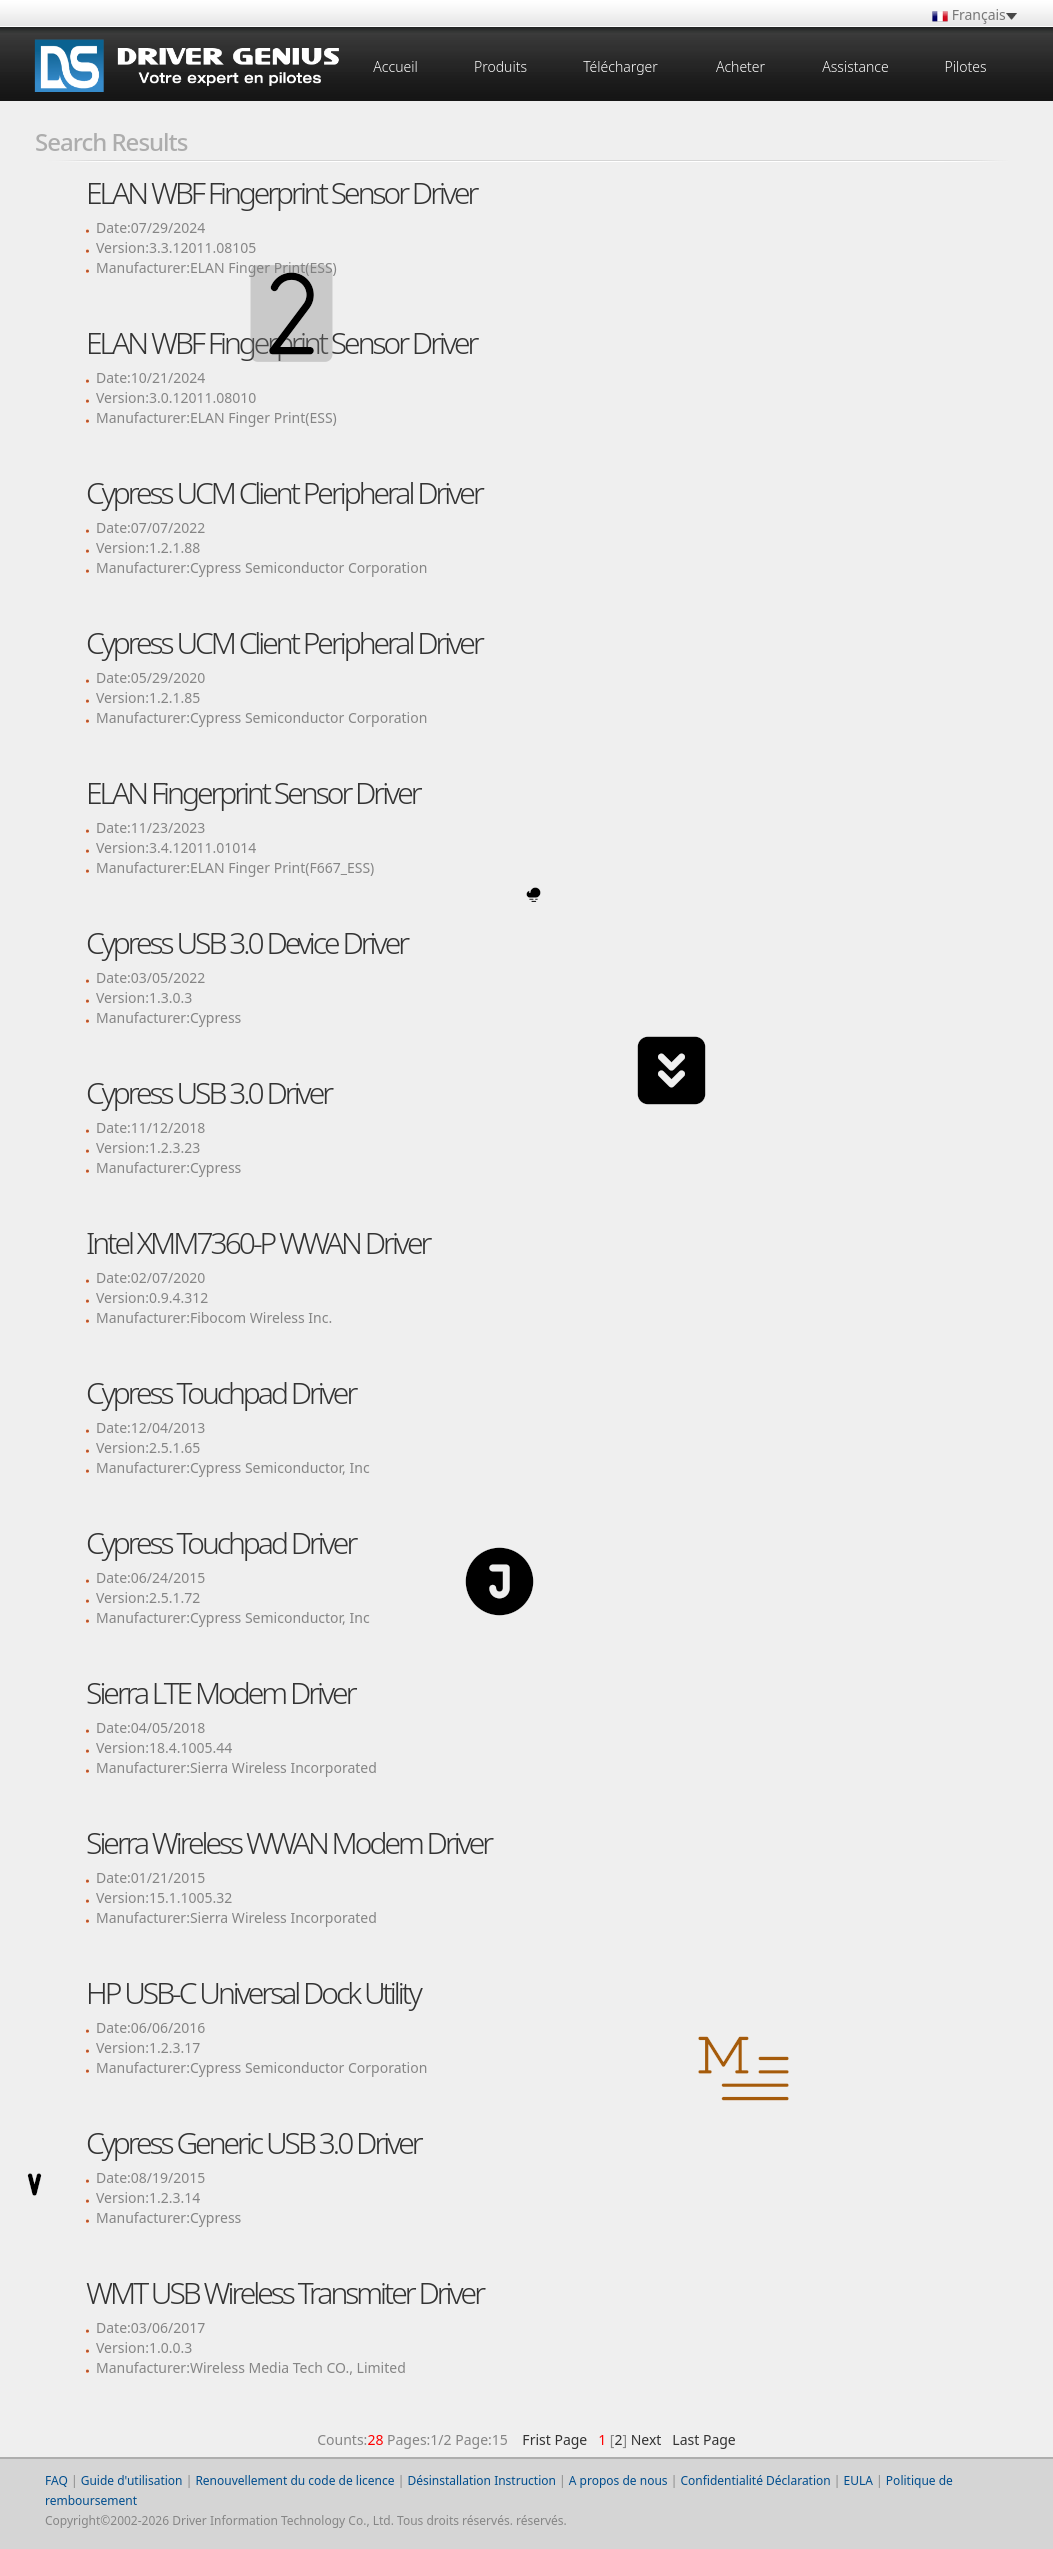  What do you see at coordinates (34, 2184) in the screenshot?
I see `indicates a "v" keyboard shortcut or hotkey` at bounding box center [34, 2184].